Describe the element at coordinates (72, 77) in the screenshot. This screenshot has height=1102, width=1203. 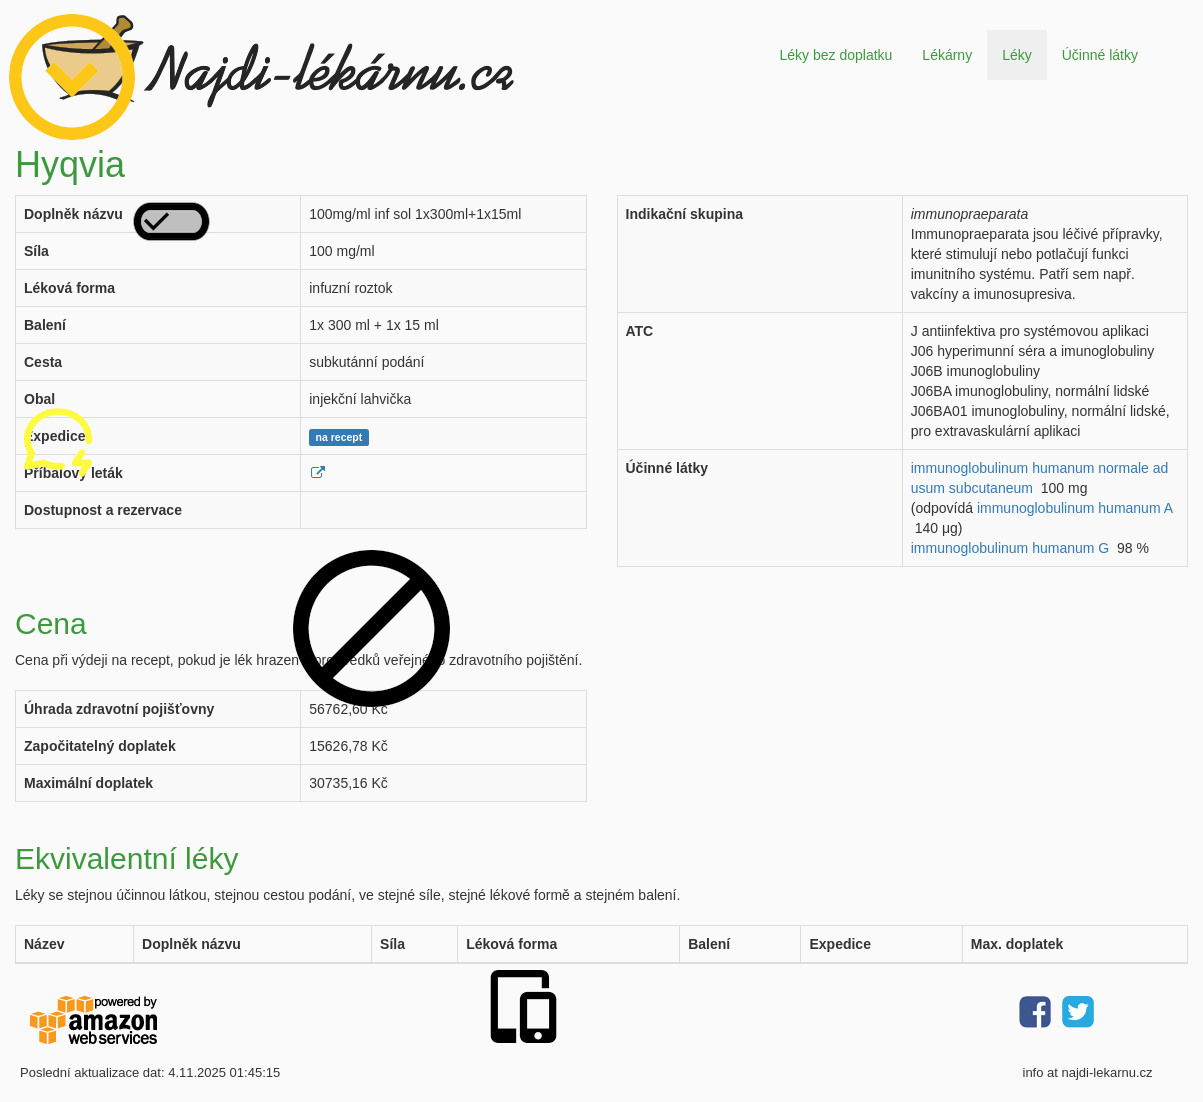
I see `expand dropdown menu or section` at that location.